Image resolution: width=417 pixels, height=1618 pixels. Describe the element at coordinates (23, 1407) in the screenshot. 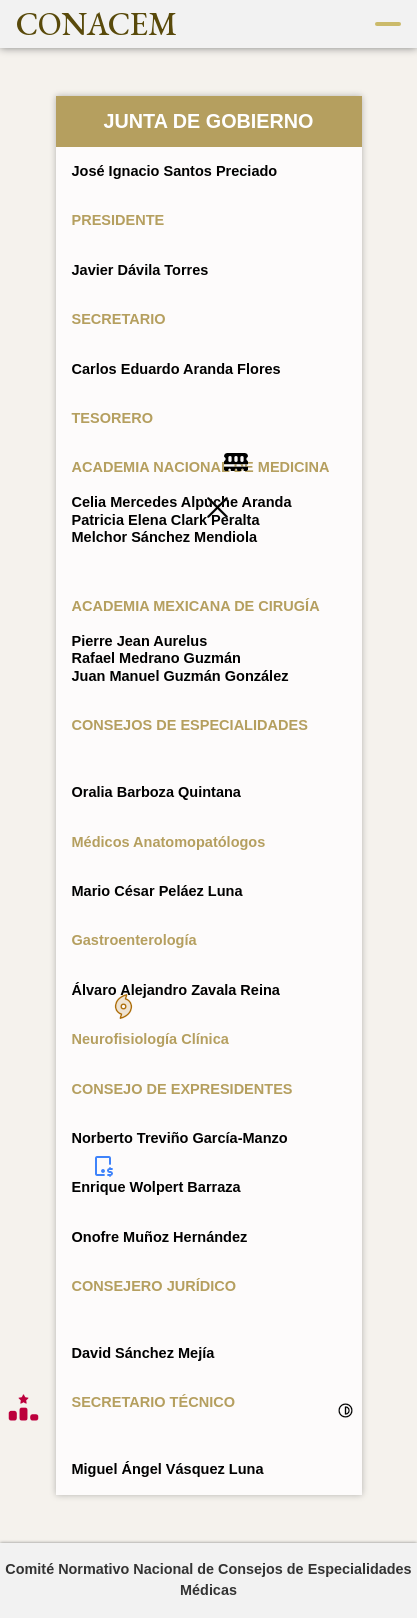

I see `view leaderboard rankings` at that location.